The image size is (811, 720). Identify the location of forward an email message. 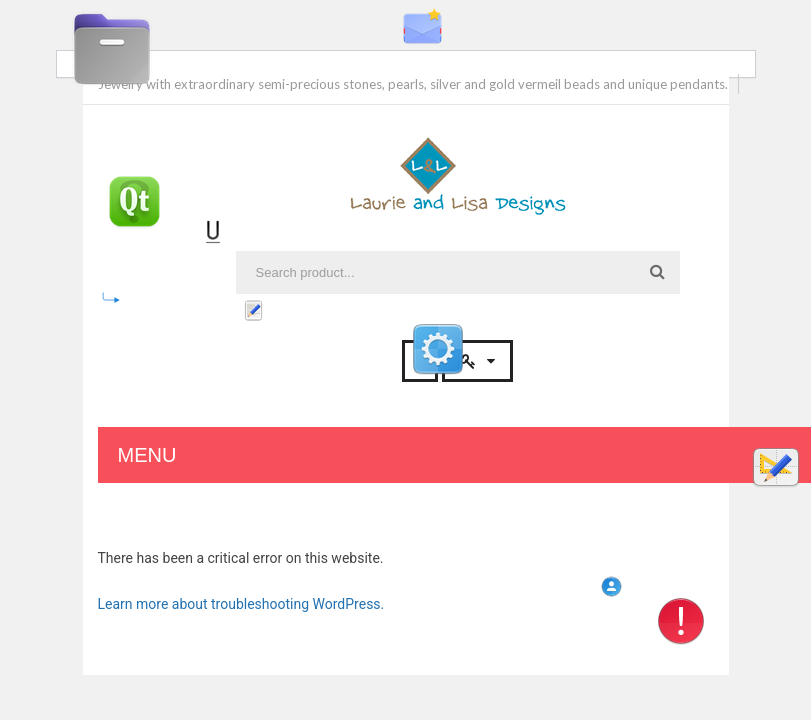
(111, 296).